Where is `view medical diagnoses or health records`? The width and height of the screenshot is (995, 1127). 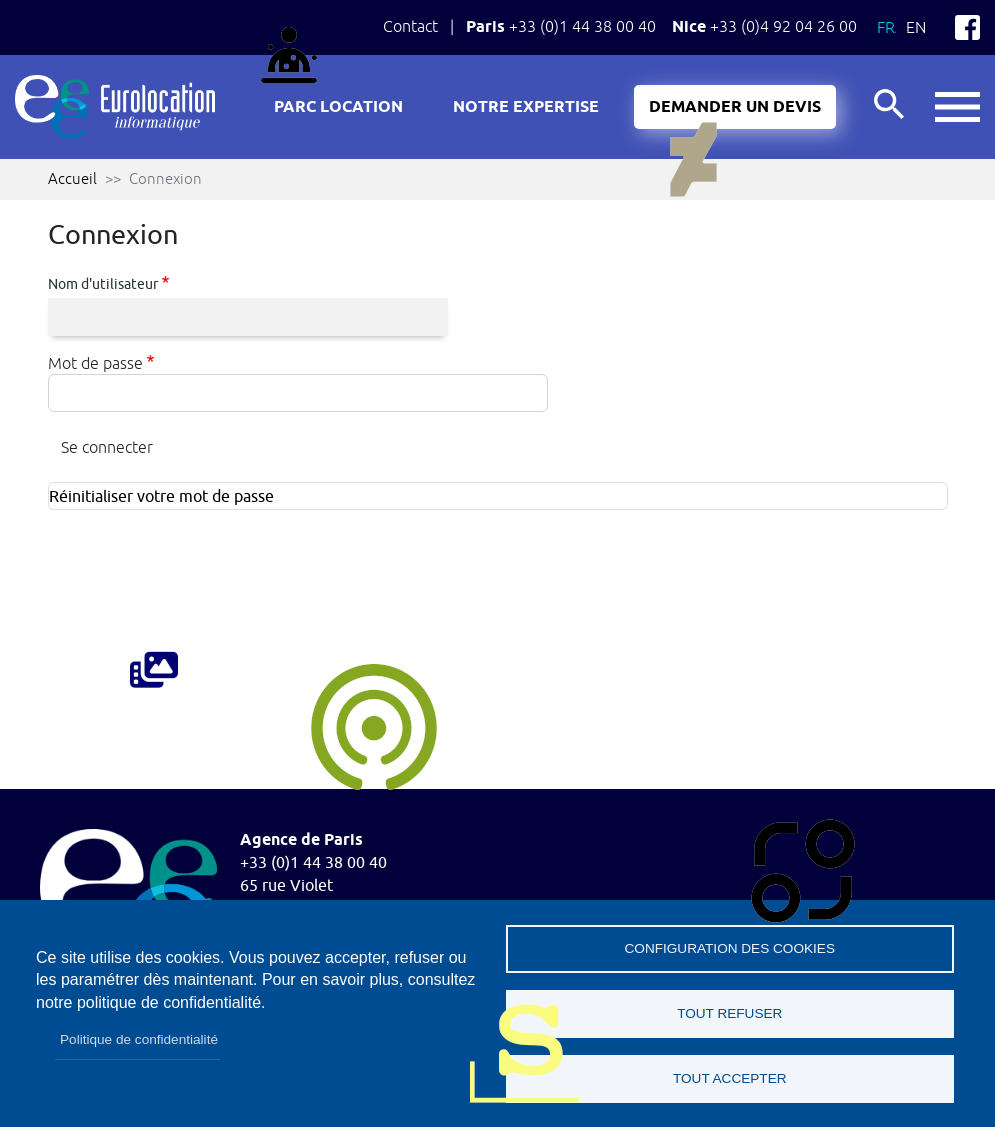 view medical diagnoses or health records is located at coordinates (289, 55).